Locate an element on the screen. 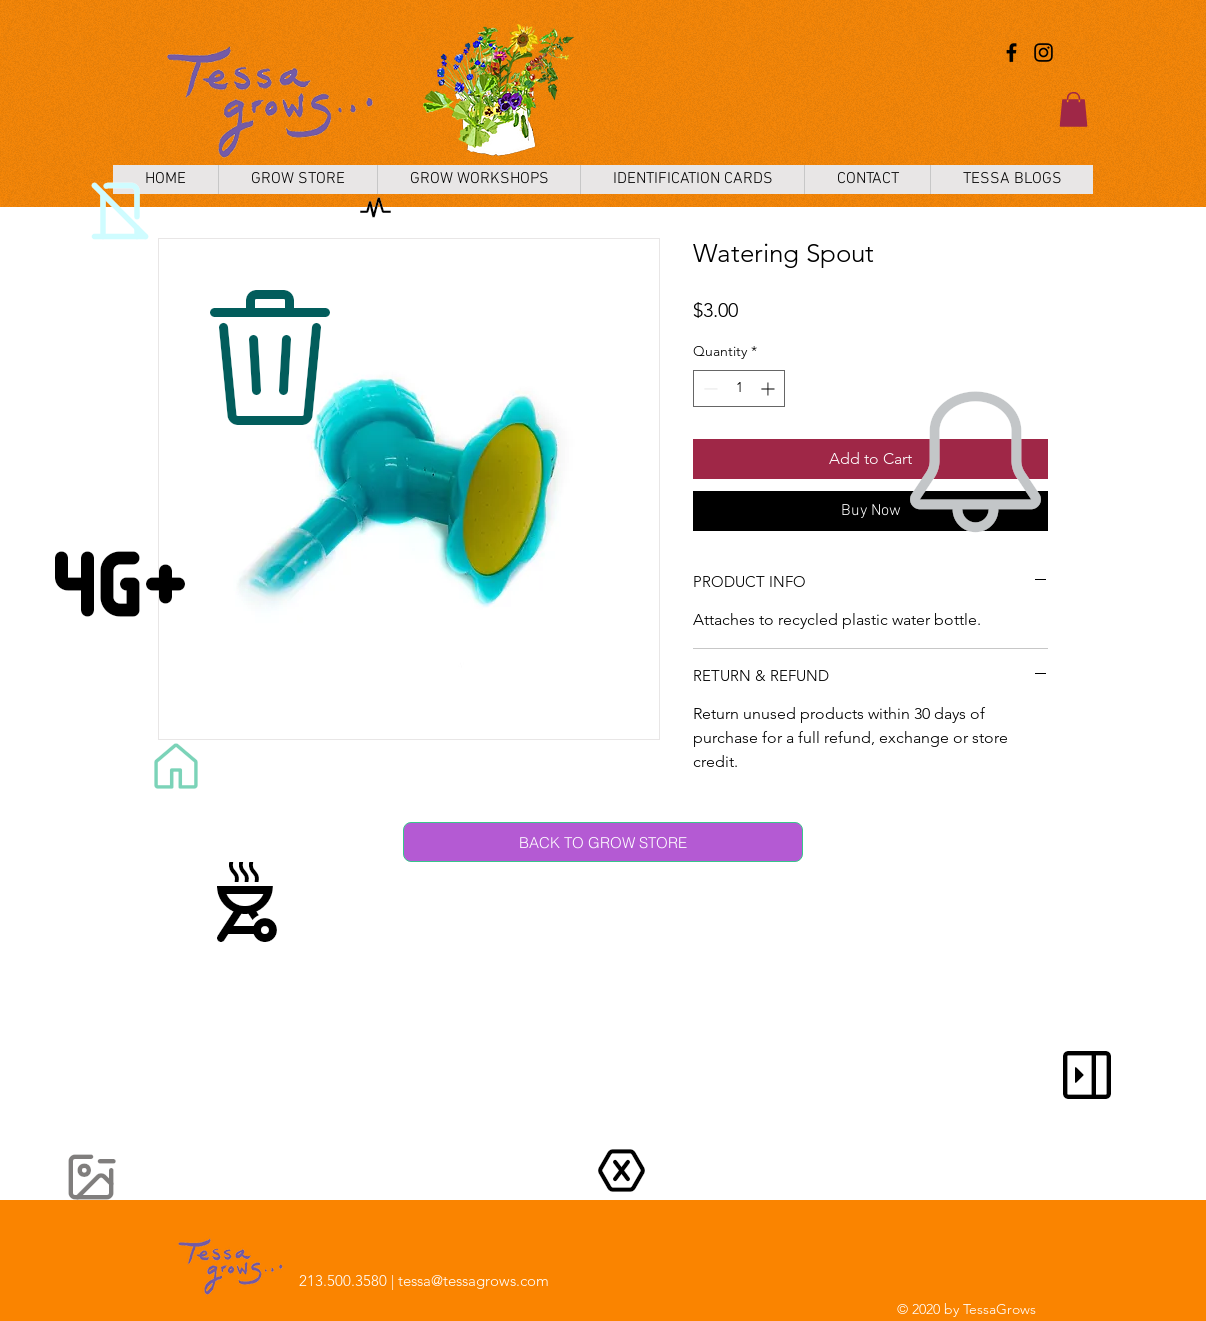 Image resolution: width=1206 pixels, height=1321 pixels. collapse the sidebar panel is located at coordinates (1087, 1075).